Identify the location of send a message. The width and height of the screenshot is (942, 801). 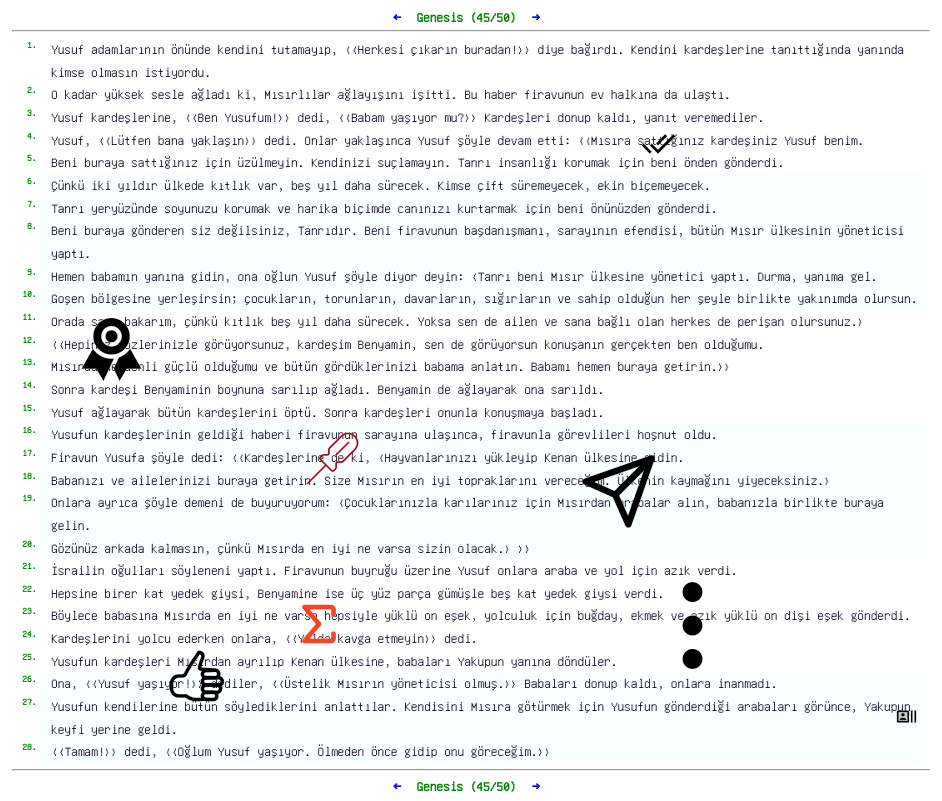
(618, 491).